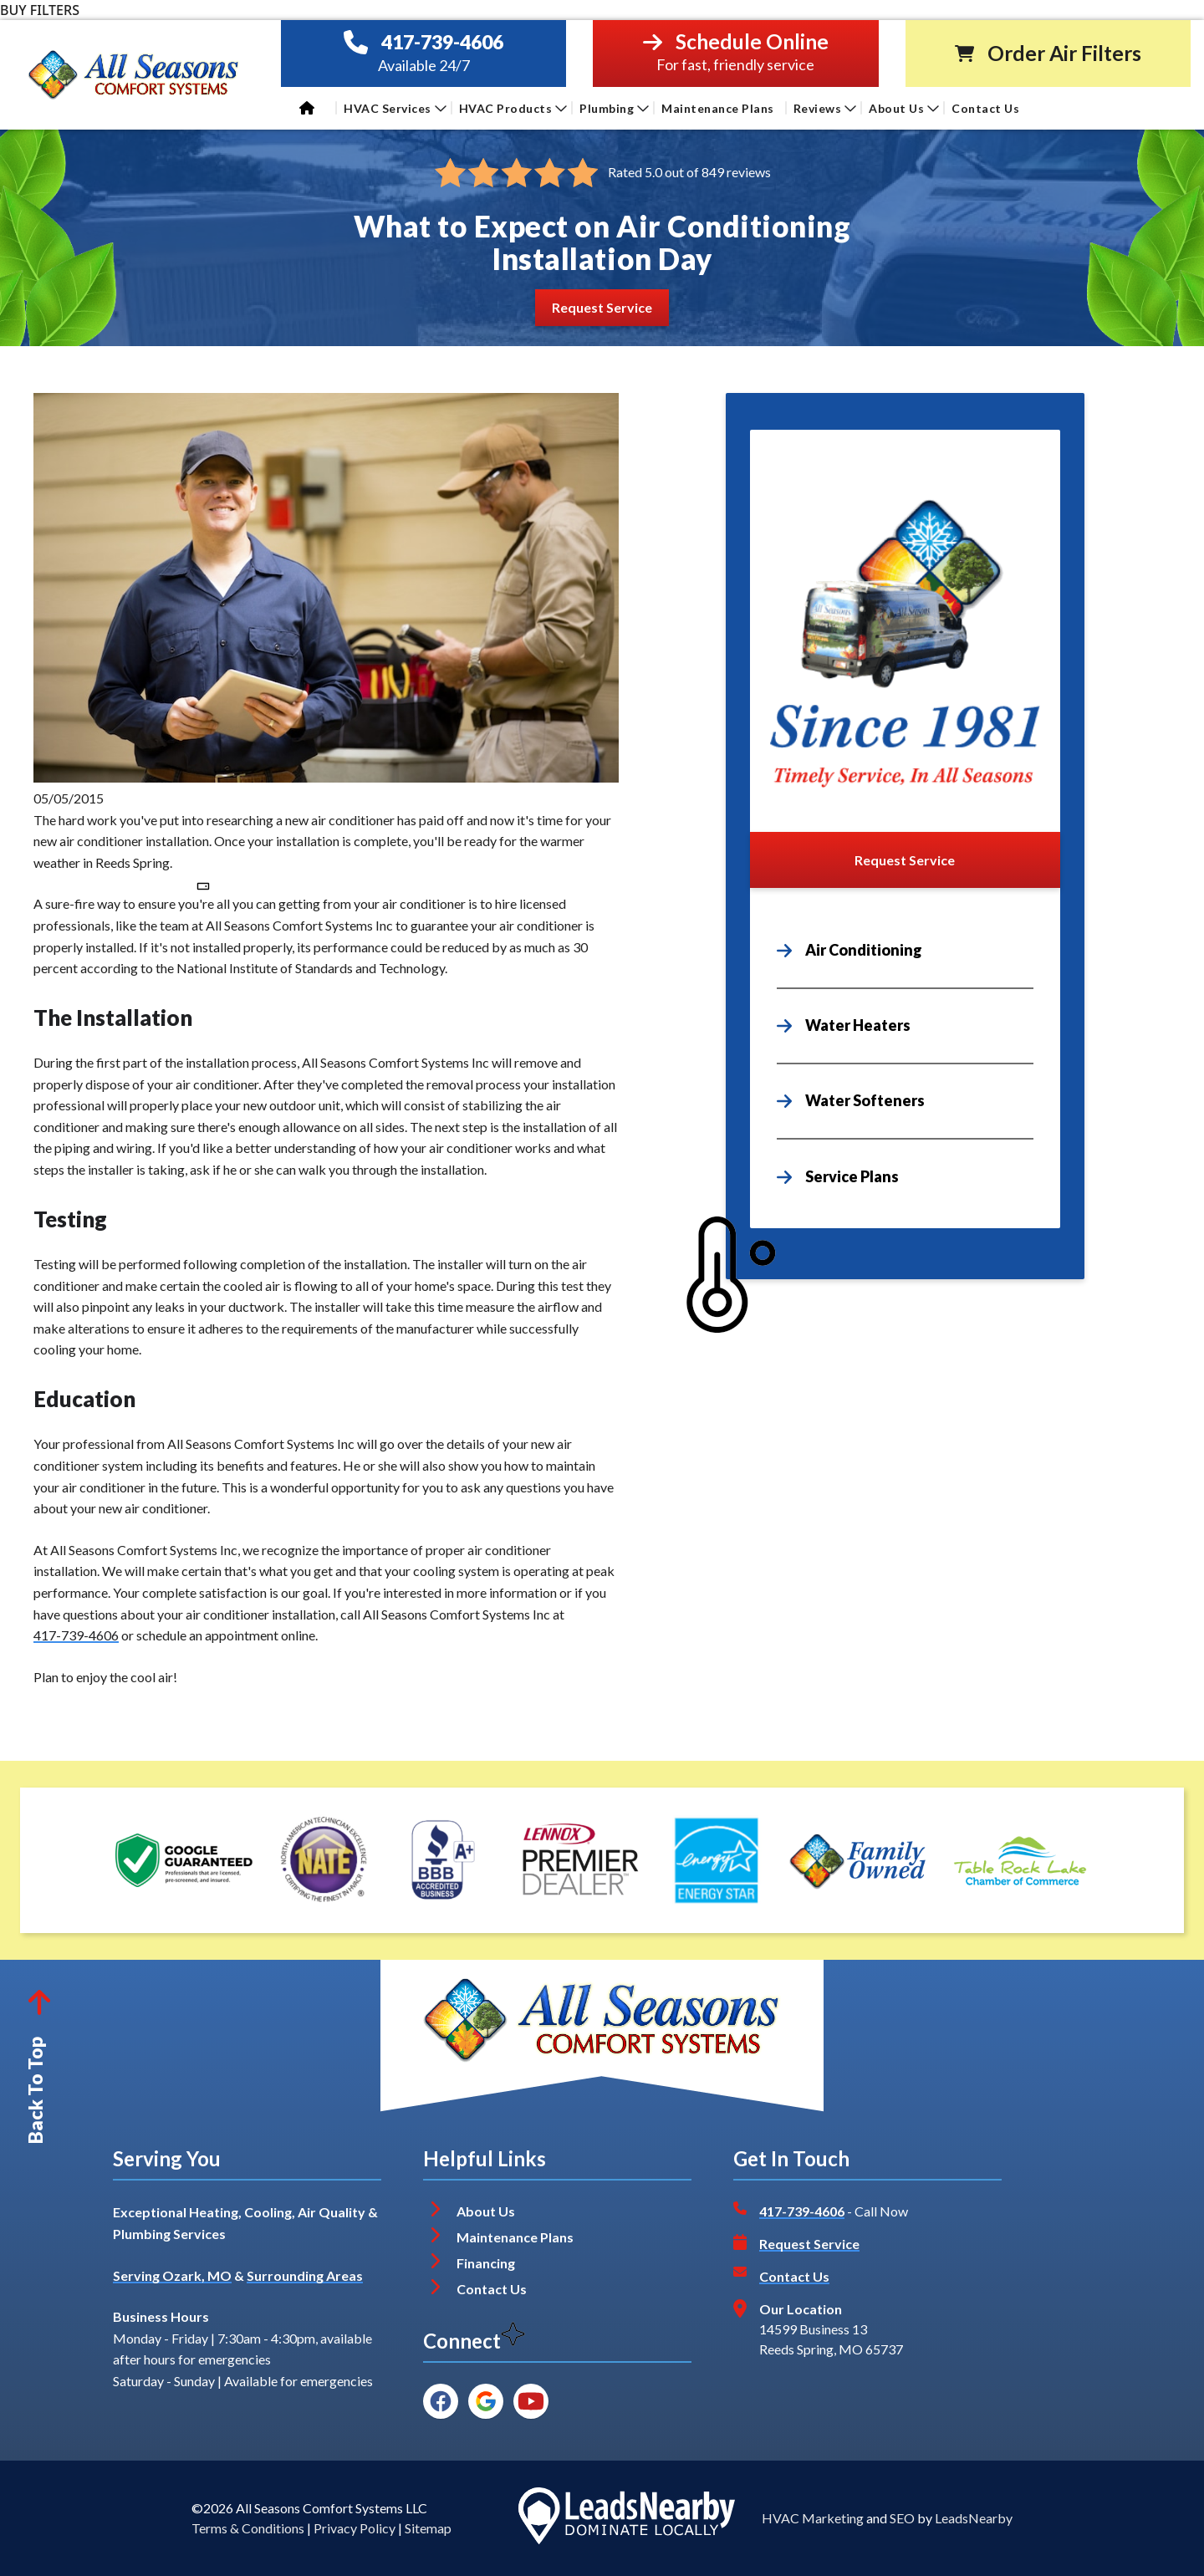  Describe the element at coordinates (513, 2334) in the screenshot. I see `indicates a special or featured item` at that location.